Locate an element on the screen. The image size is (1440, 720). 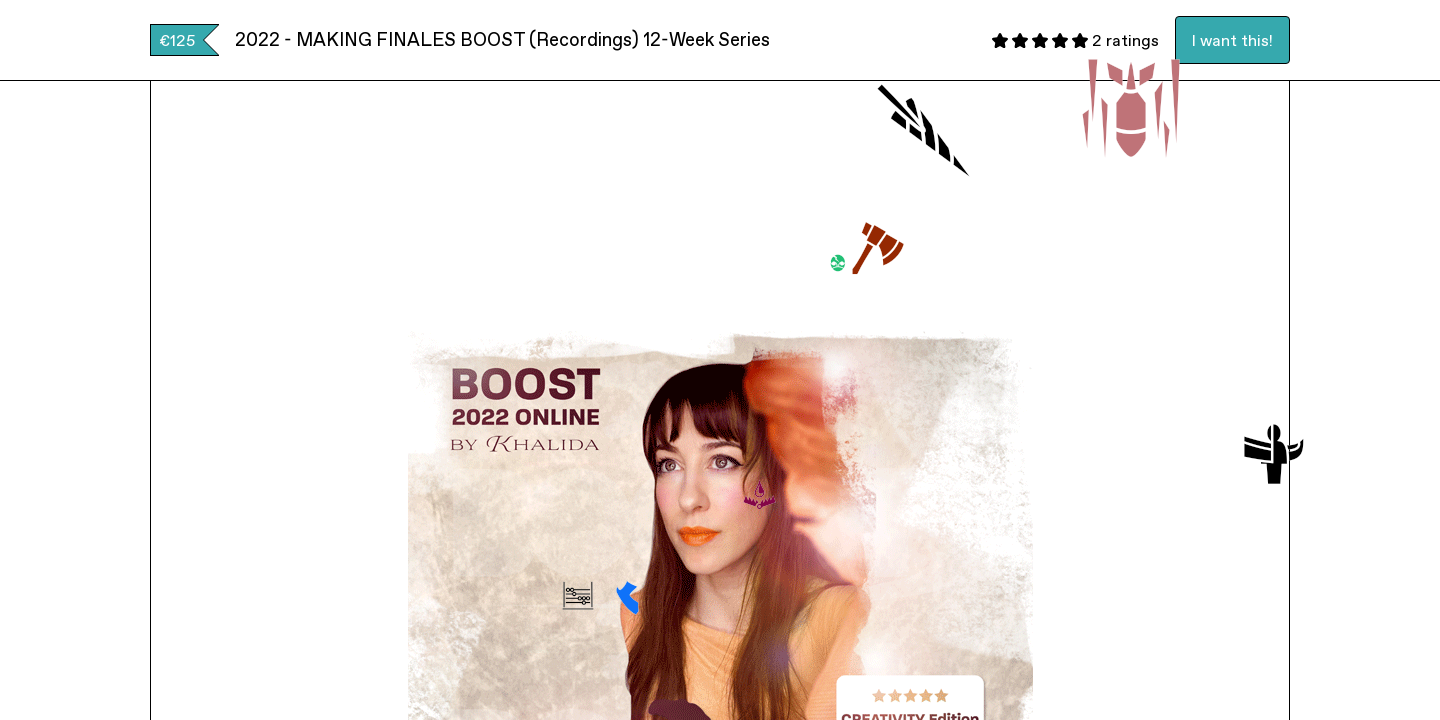
select a broken or damaged mask item is located at coordinates (838, 263).